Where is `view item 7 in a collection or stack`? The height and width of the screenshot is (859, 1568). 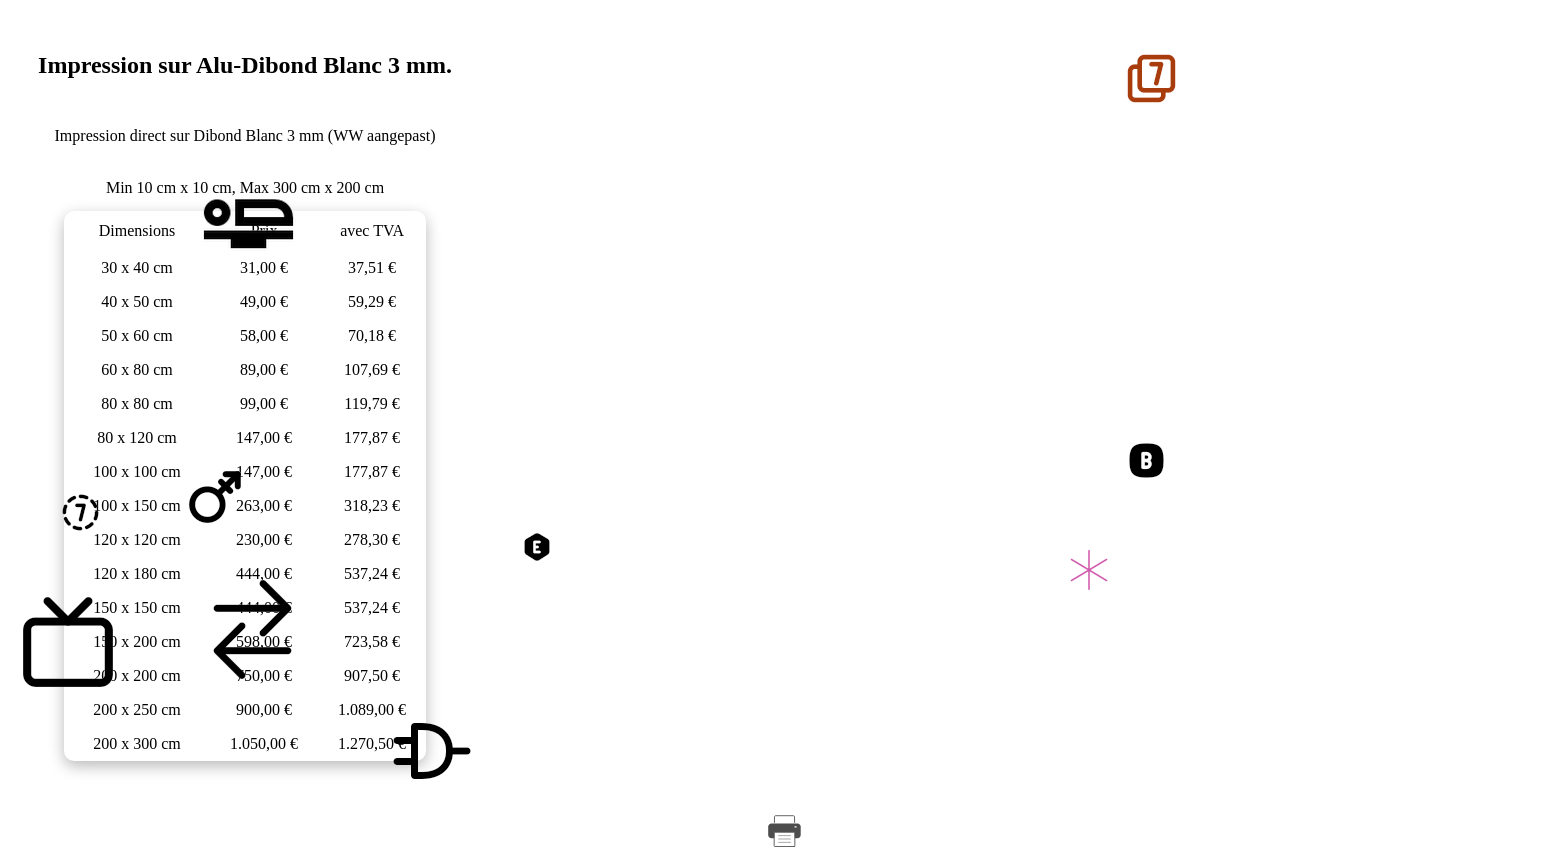 view item 7 in a collection or stack is located at coordinates (1151, 78).